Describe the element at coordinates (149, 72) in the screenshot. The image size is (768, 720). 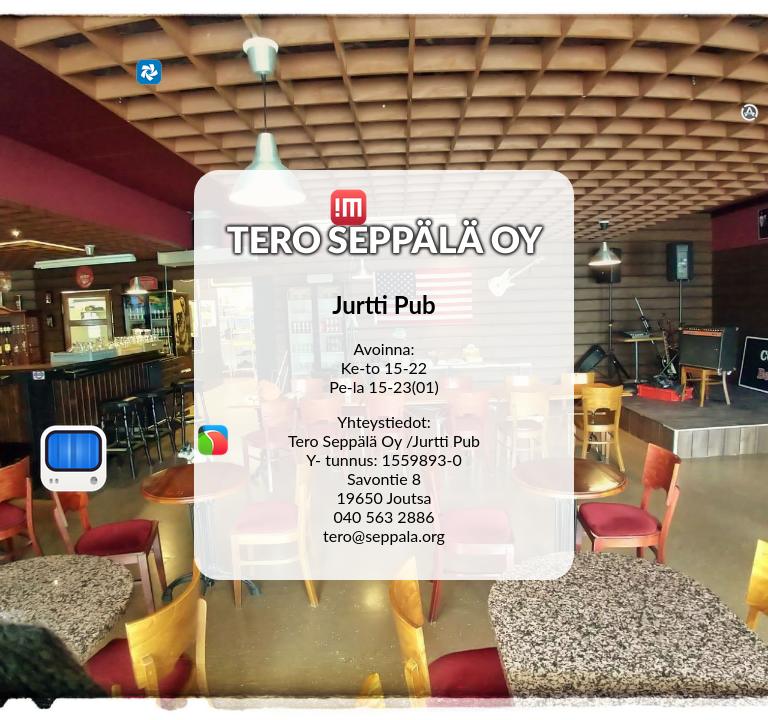
I see `open chakra linux distribution` at that location.